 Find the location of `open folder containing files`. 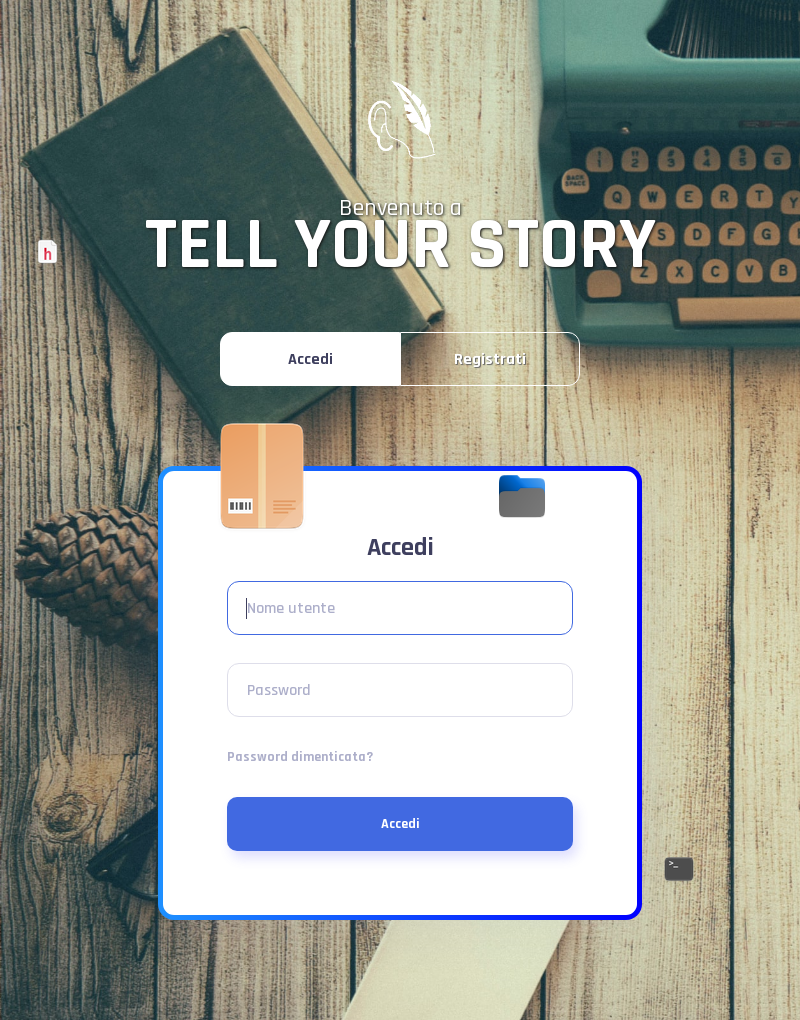

open folder containing files is located at coordinates (522, 496).